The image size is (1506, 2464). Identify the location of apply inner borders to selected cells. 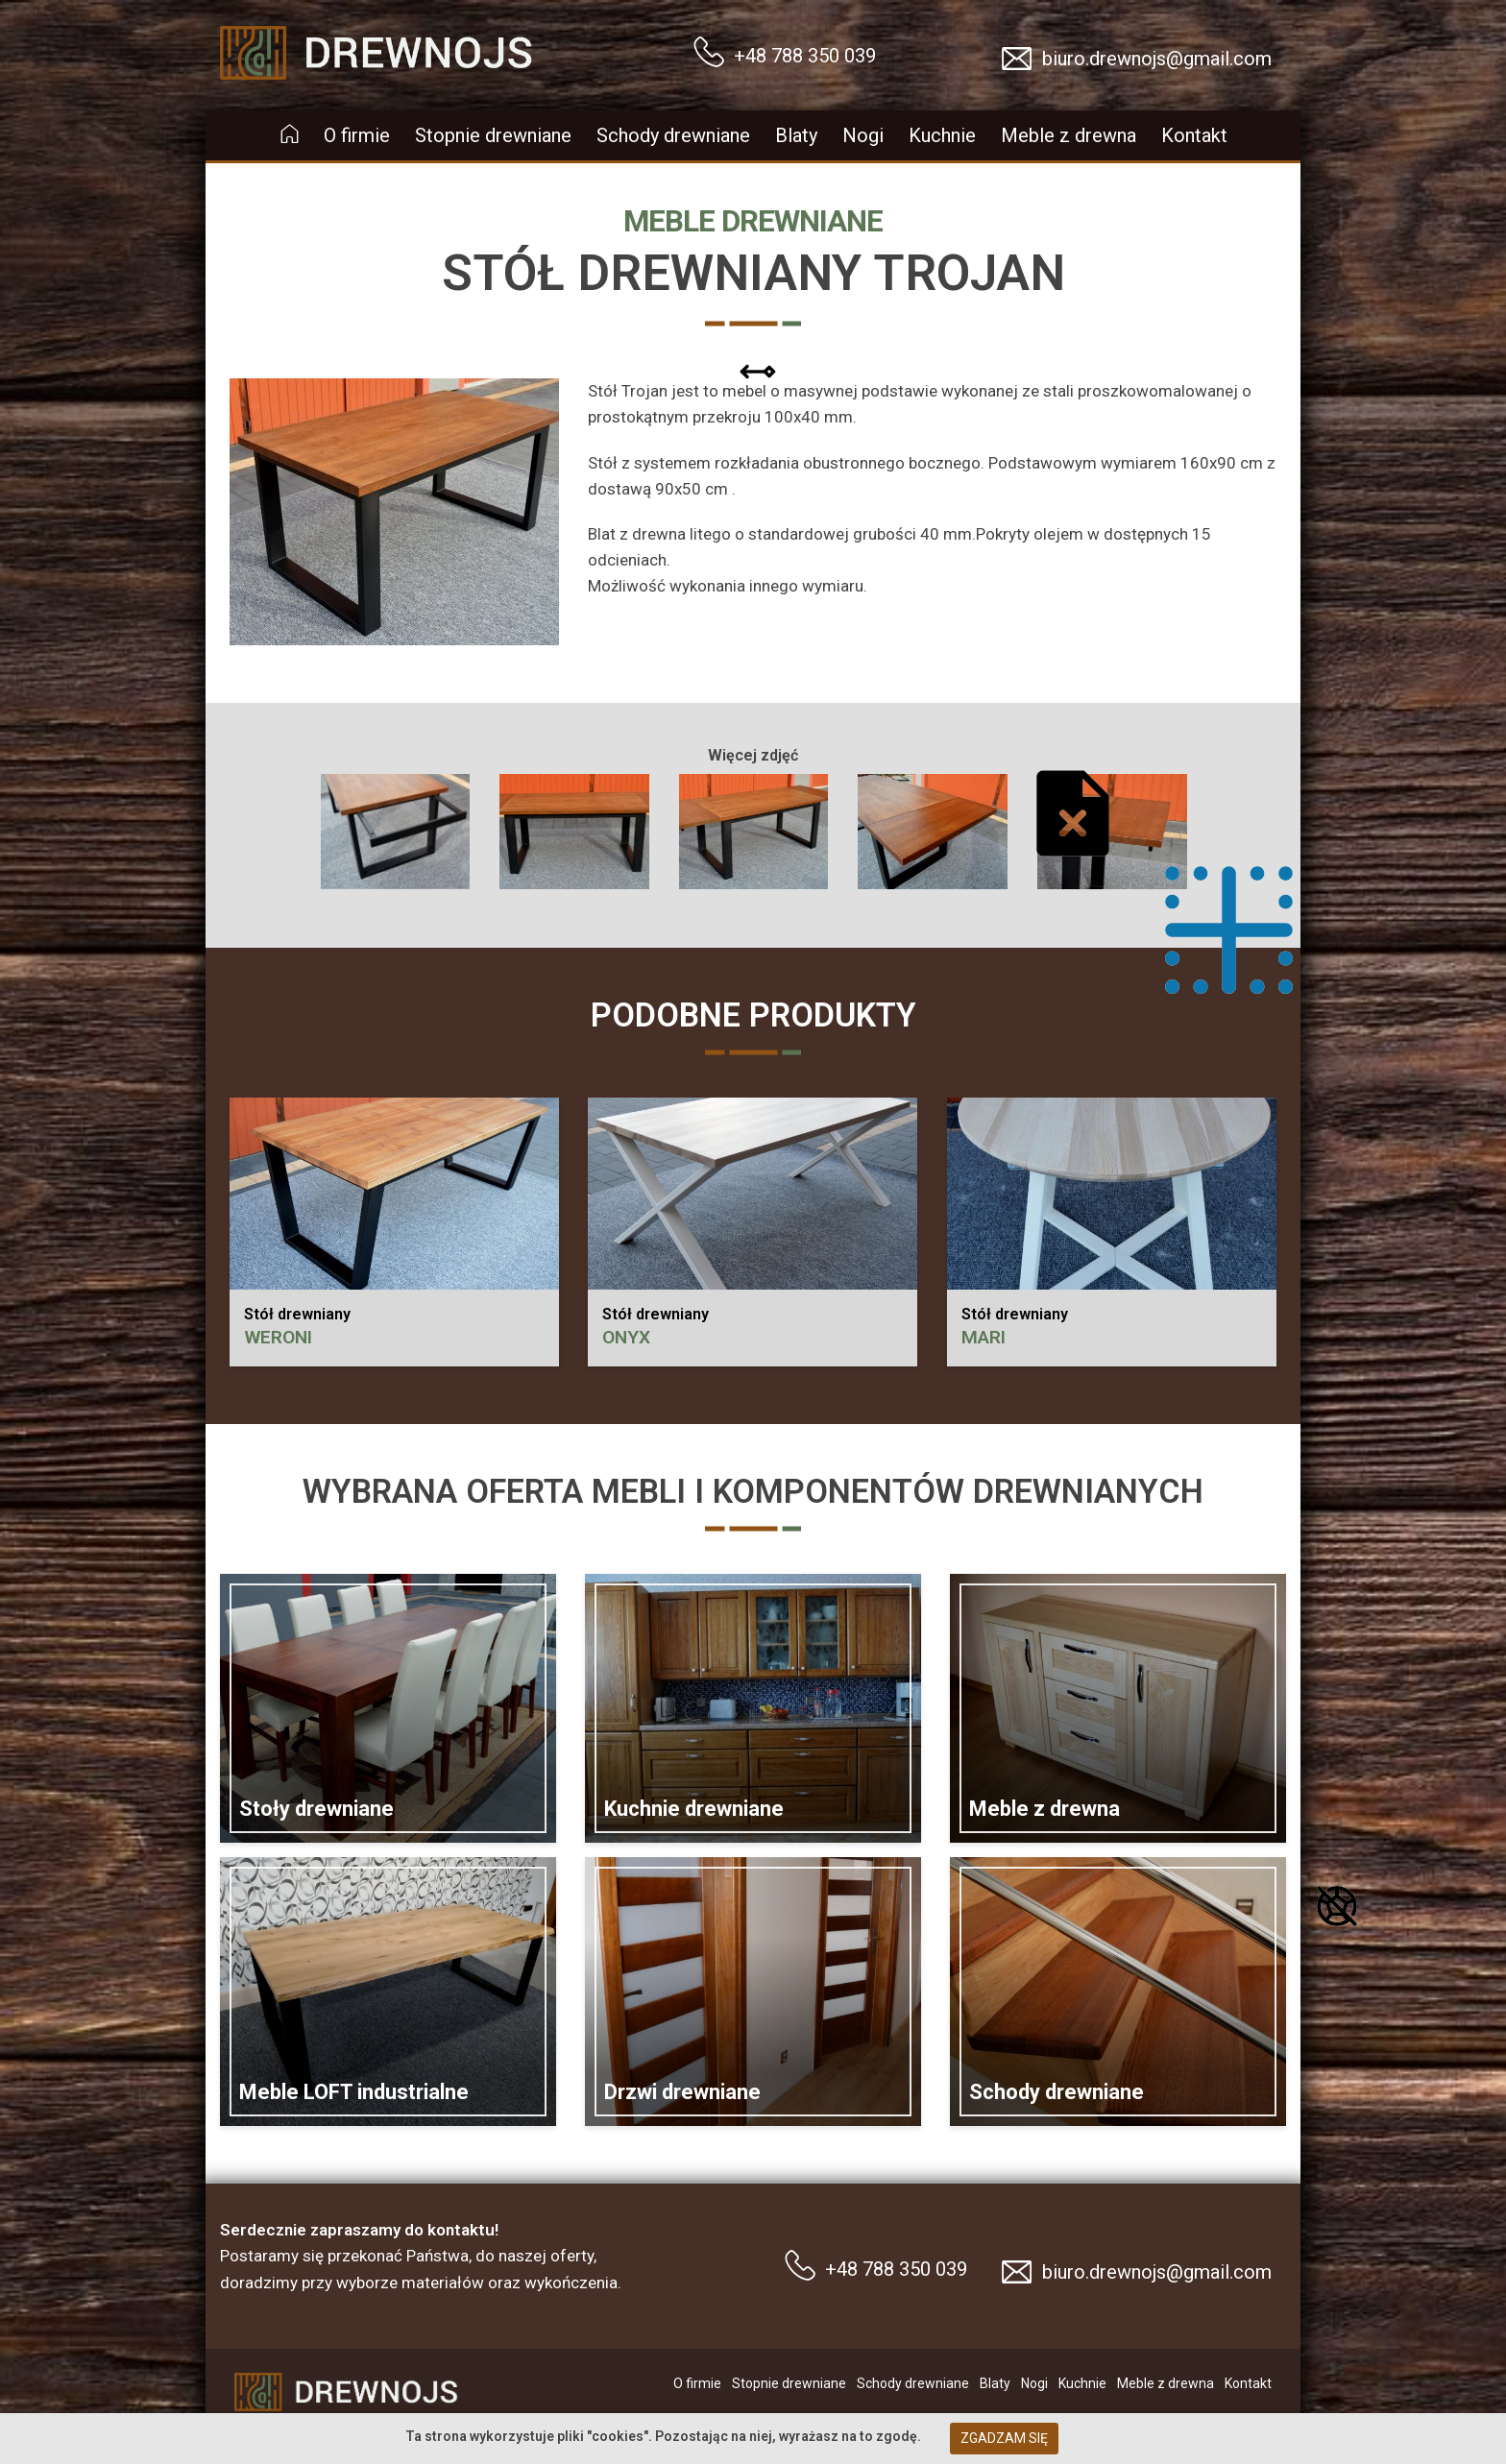
(1228, 930).